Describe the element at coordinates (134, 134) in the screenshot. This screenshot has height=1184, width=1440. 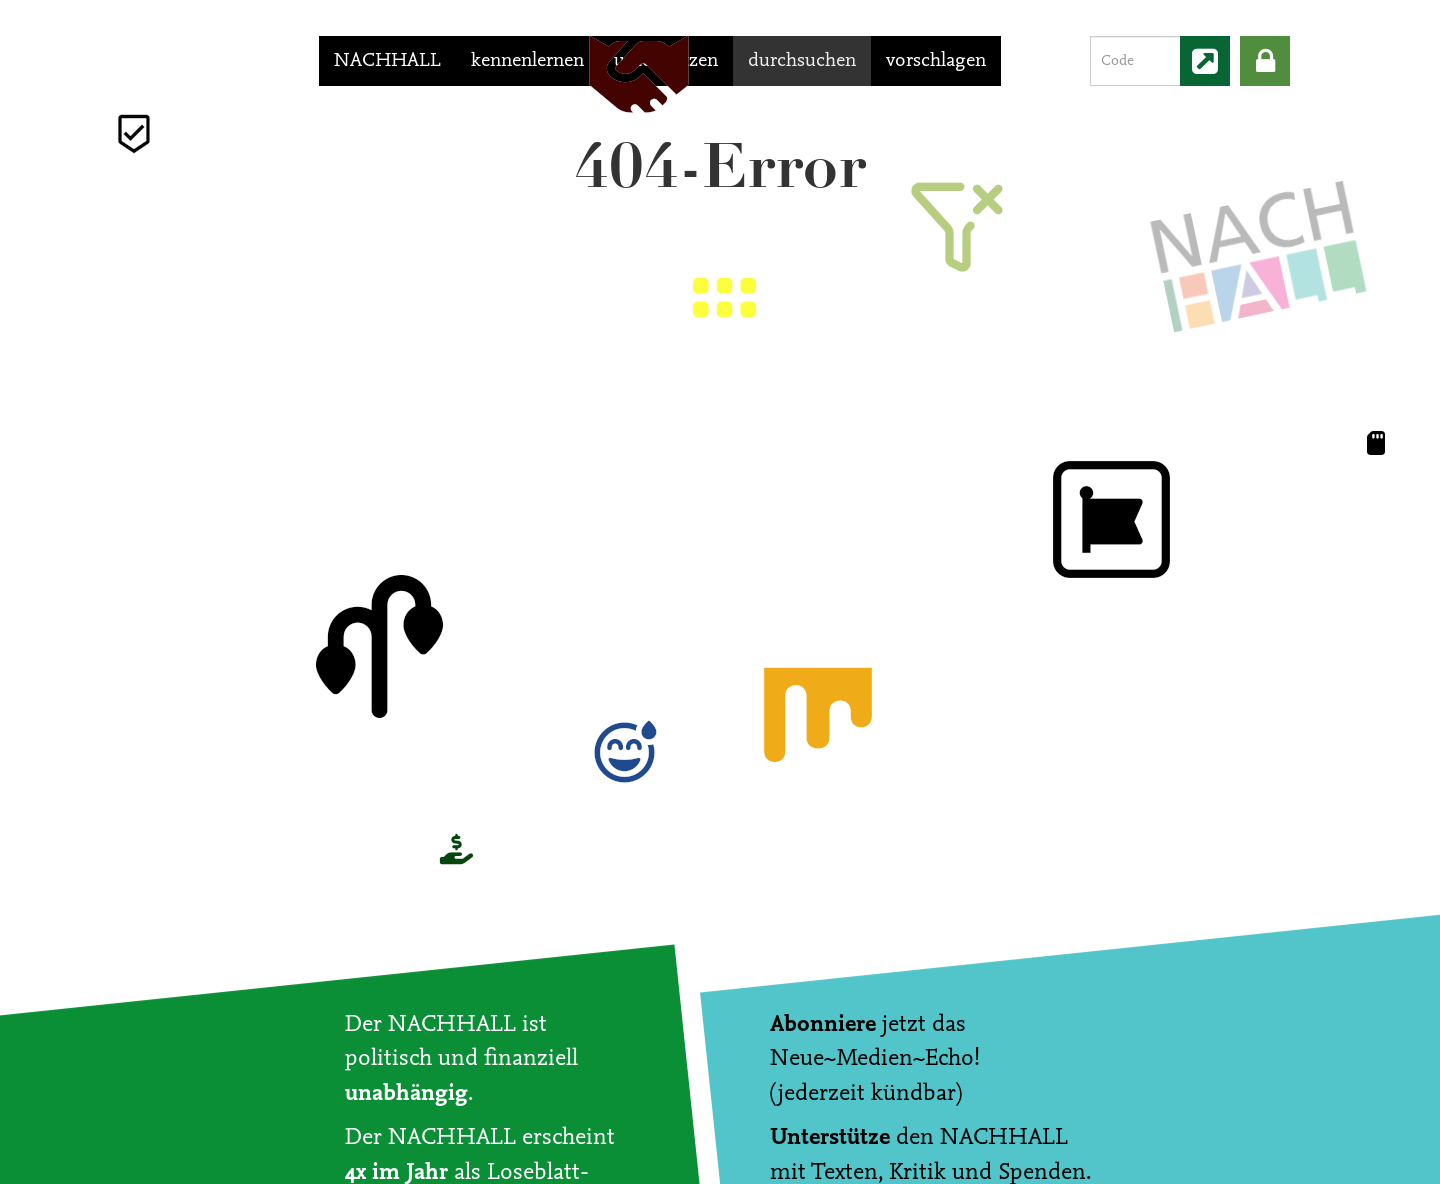
I see `mark a location as visited` at that location.